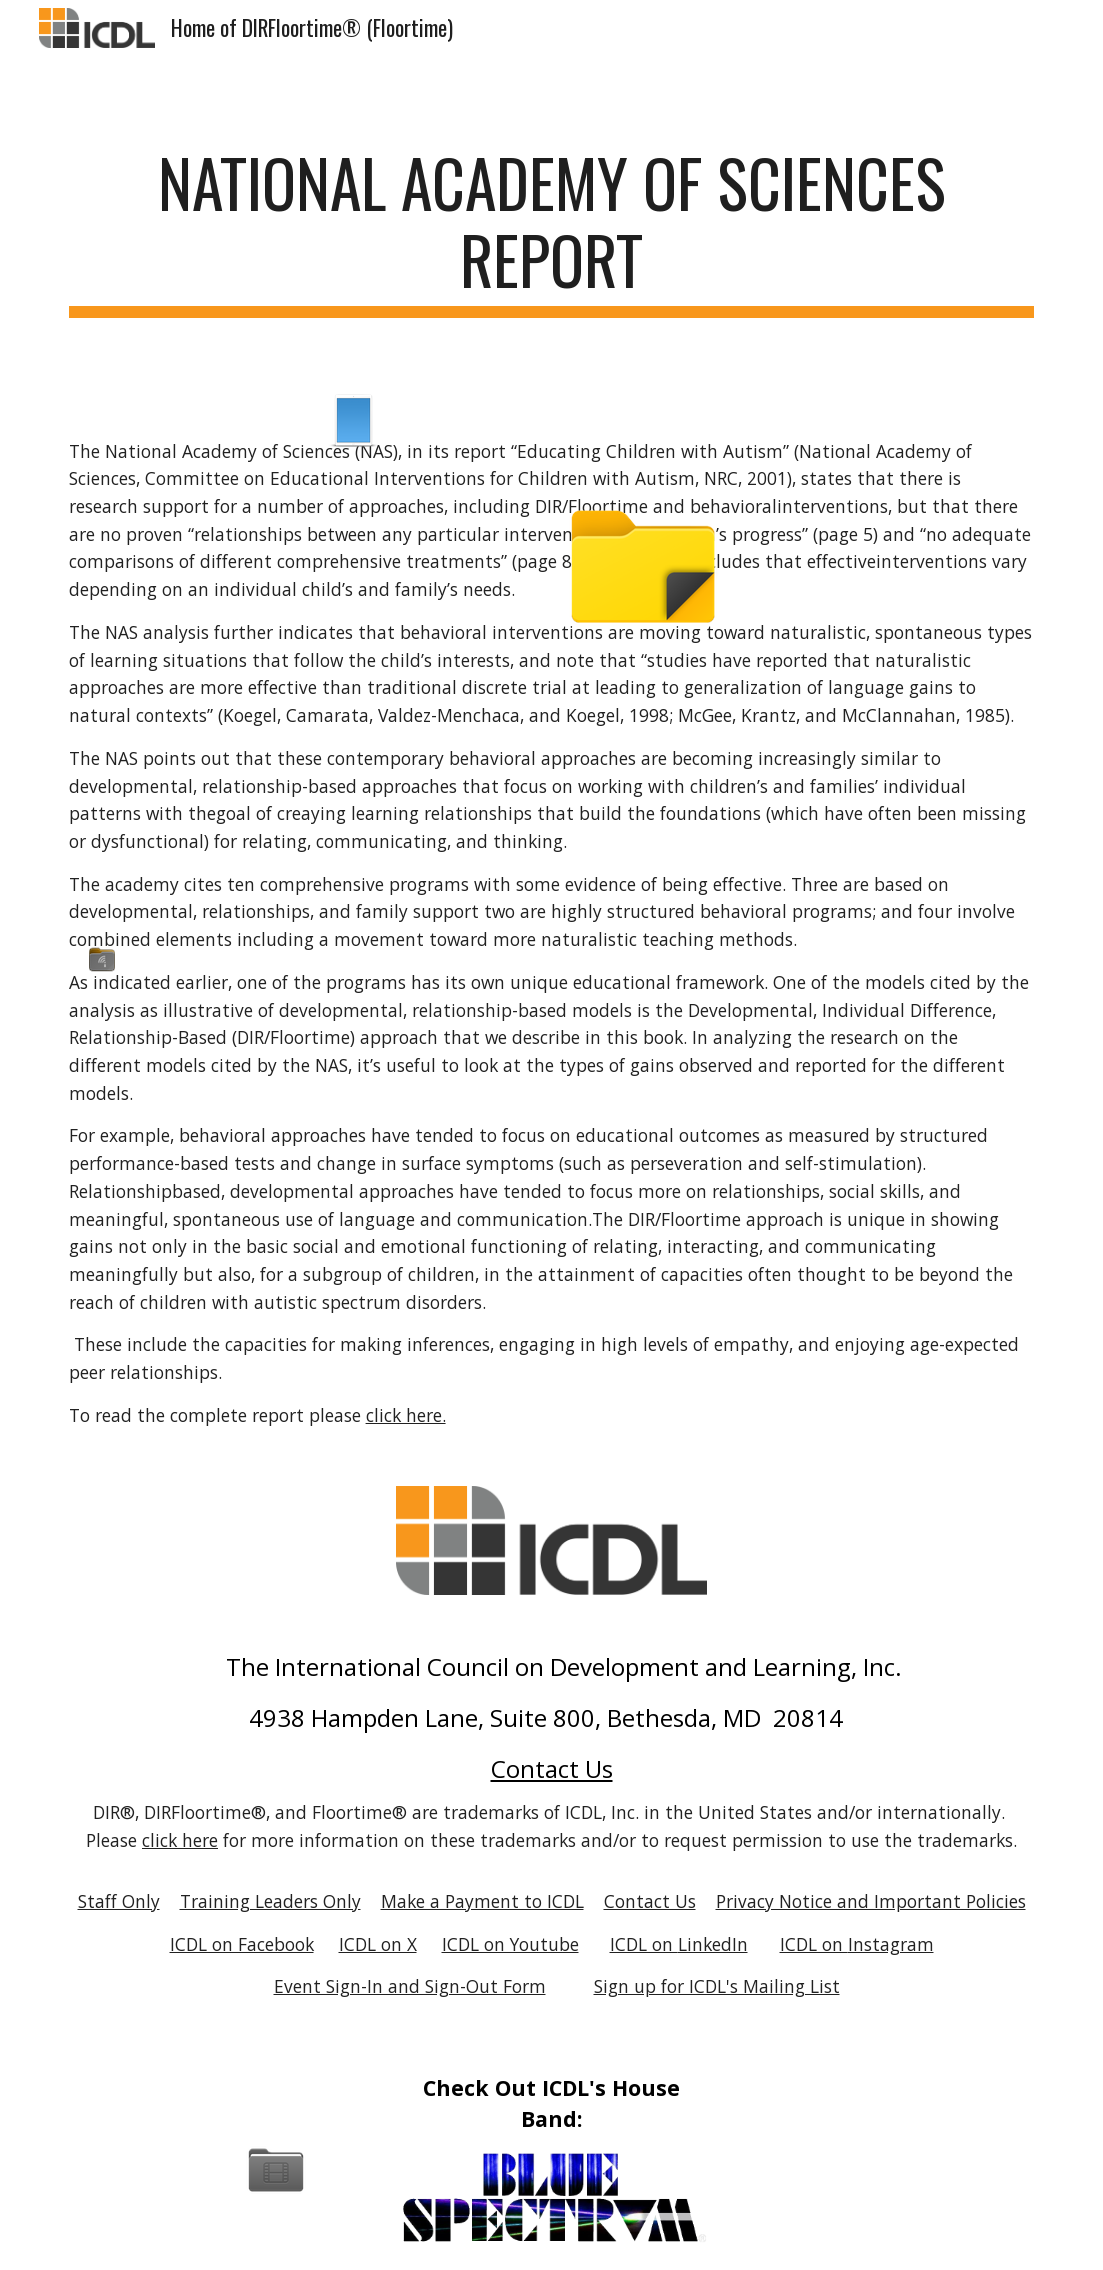 This screenshot has width=1103, height=2270. Describe the element at coordinates (353, 420) in the screenshot. I see `iPad Pro device connected via wifi` at that location.